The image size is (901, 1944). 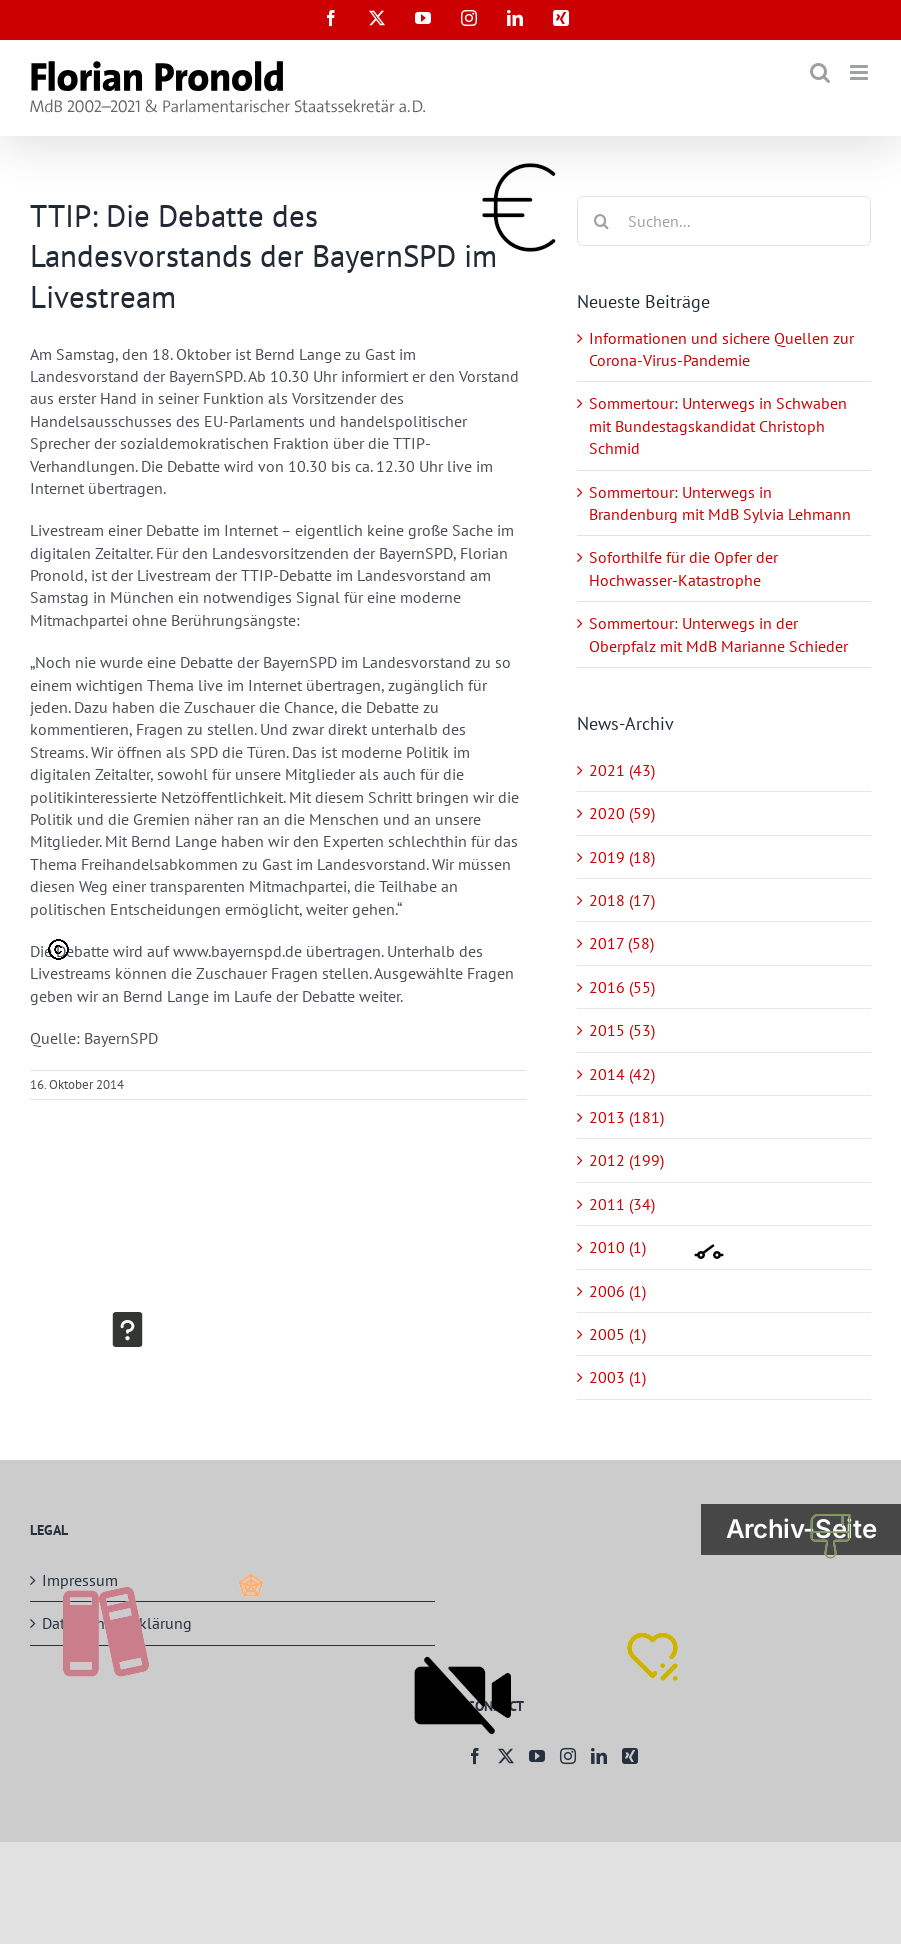 What do you see at coordinates (709, 1255) in the screenshot?
I see `indicates circuit is disconnected or open` at bounding box center [709, 1255].